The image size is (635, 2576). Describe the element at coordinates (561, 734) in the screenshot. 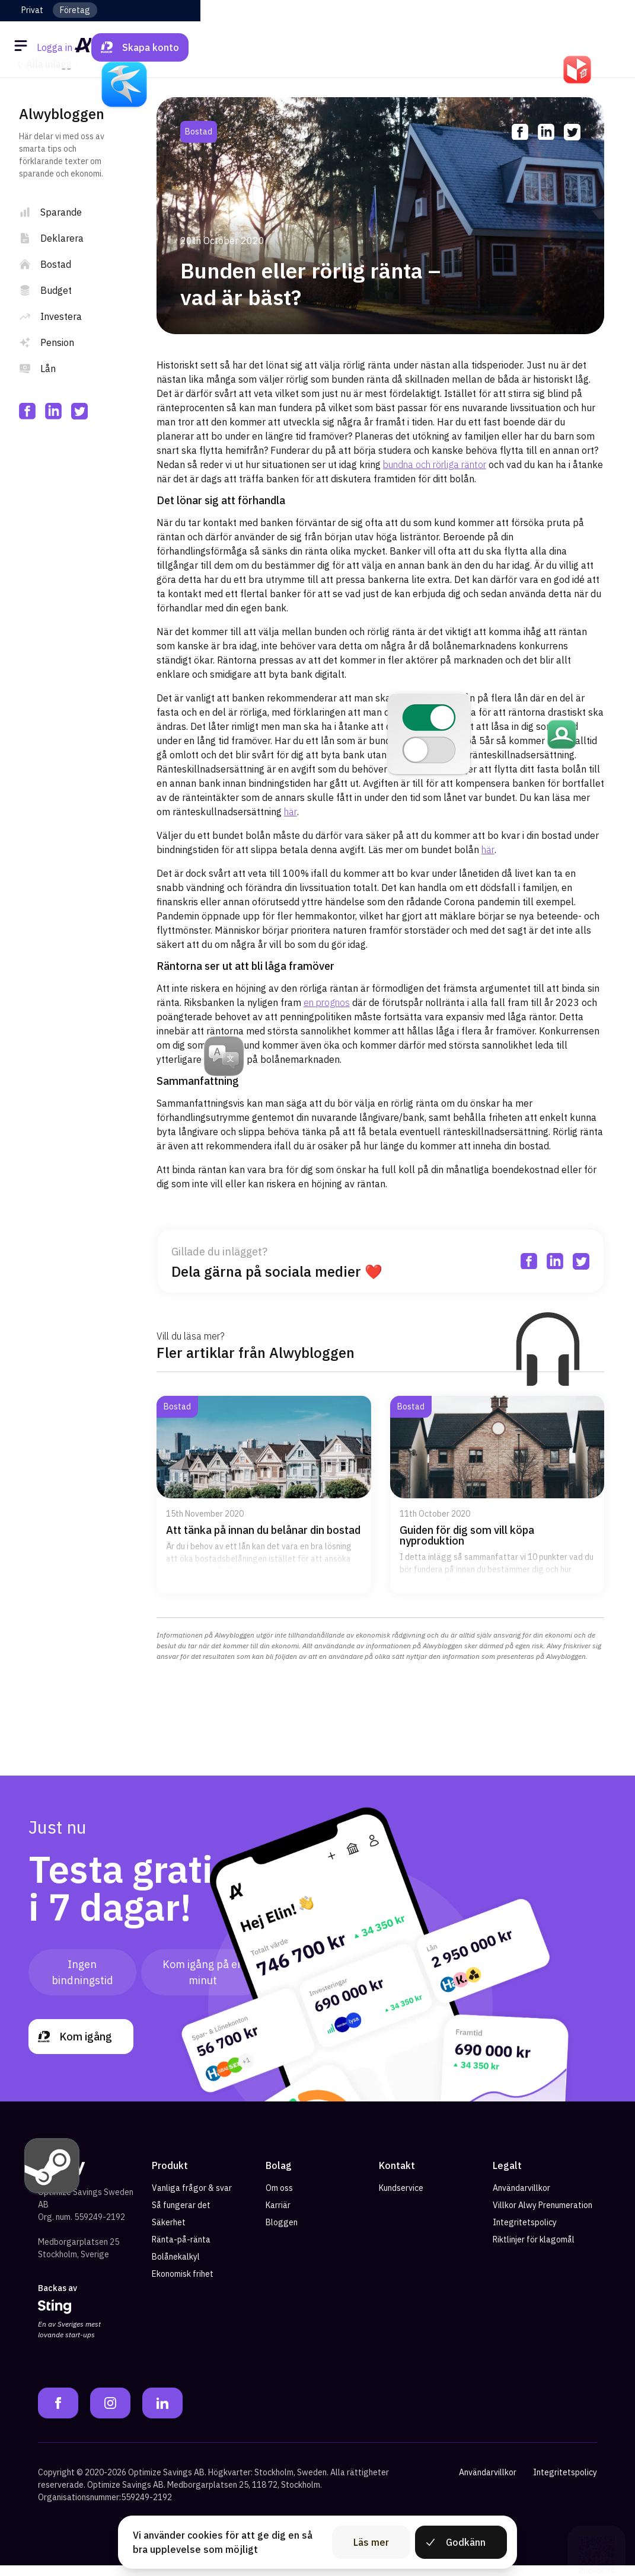

I see `open renderdoc graphics debugging application` at that location.